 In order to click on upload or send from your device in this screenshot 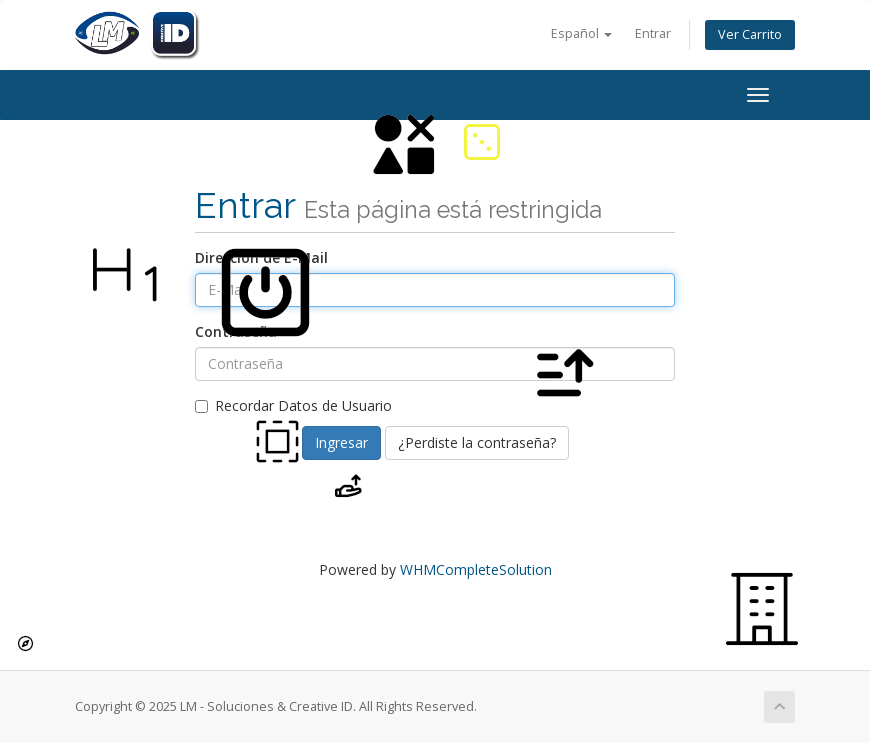, I will do `click(349, 487)`.